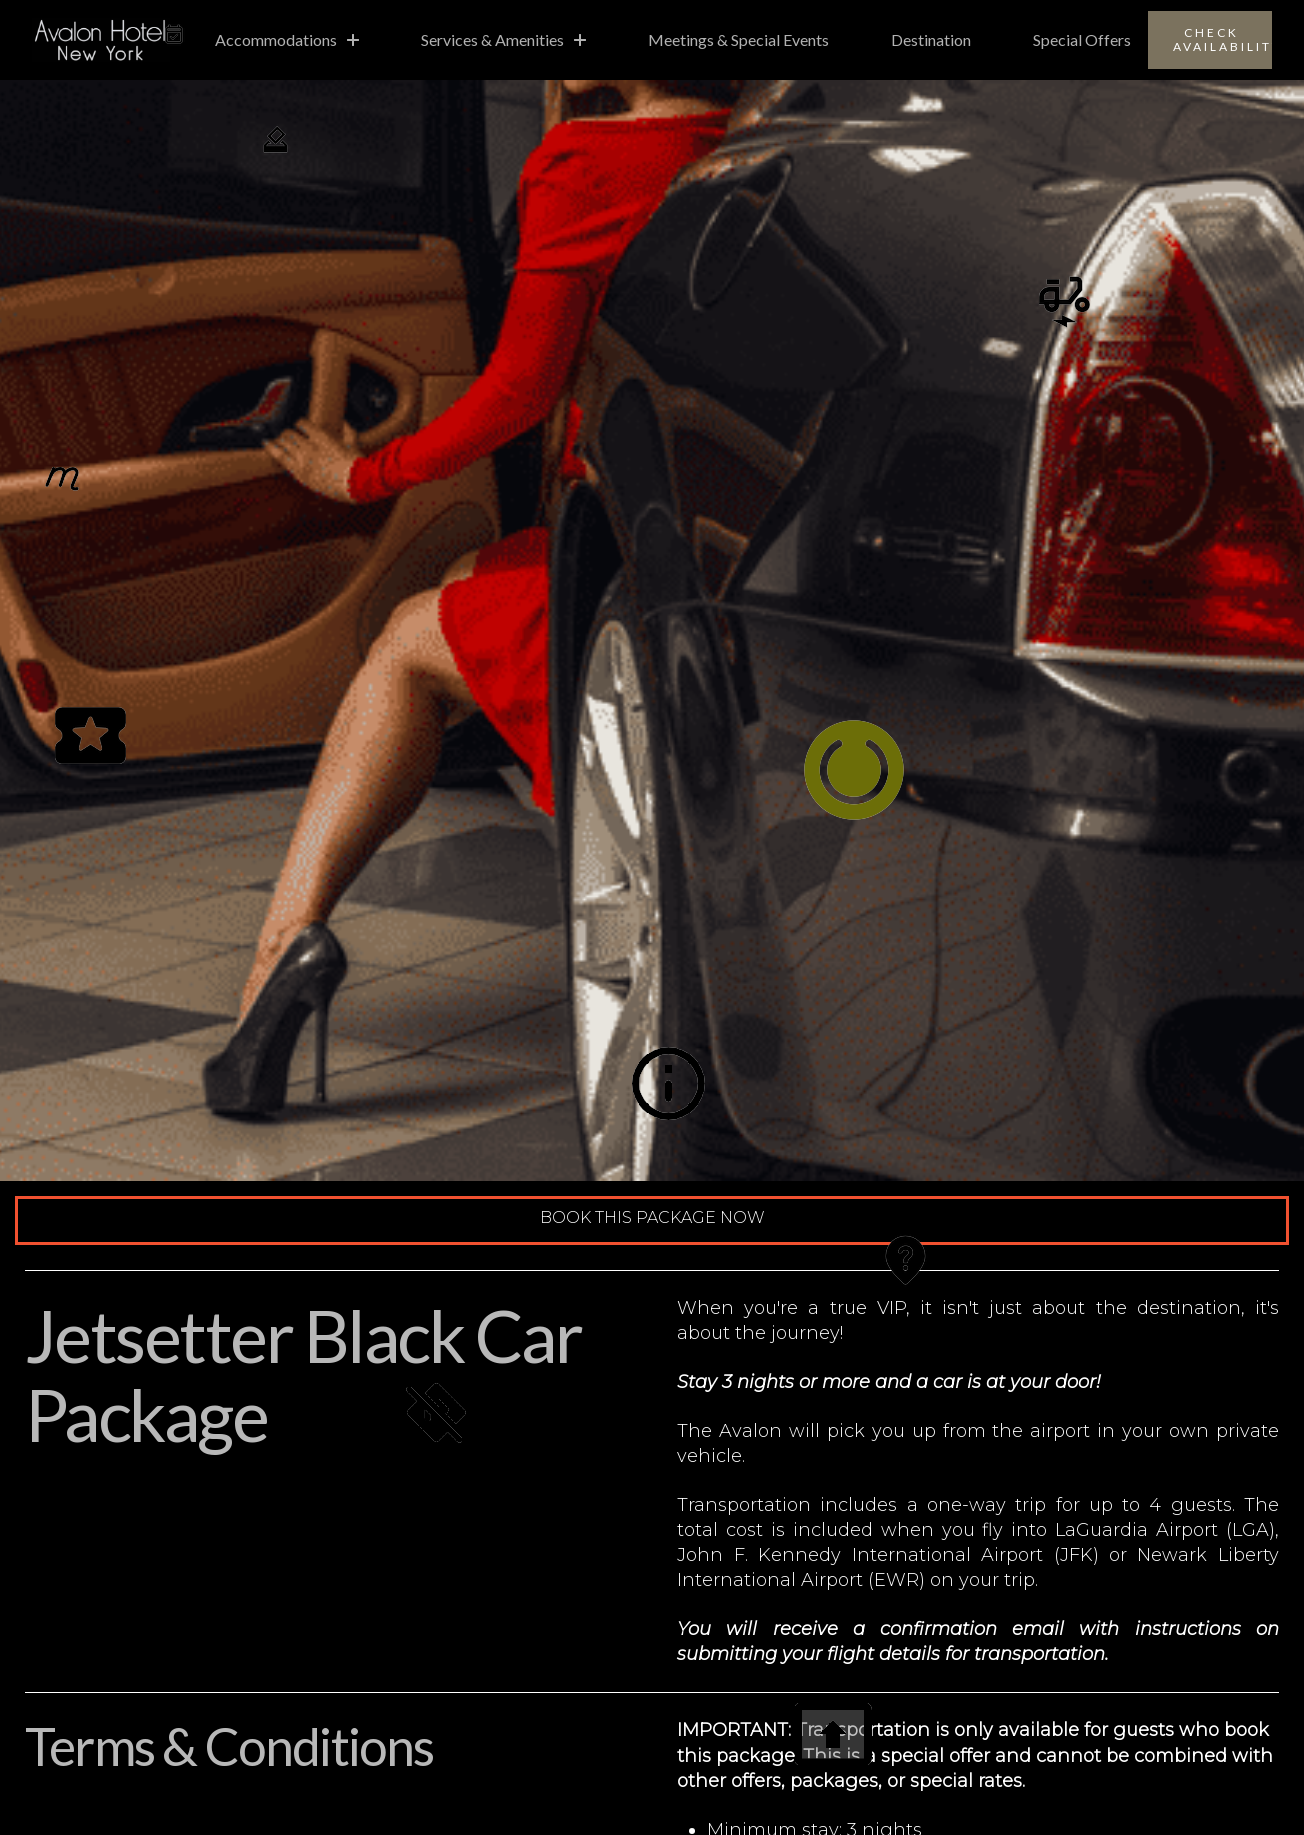 This screenshot has height=1835, width=1304. I want to click on indicates loading or processing in progress, so click(854, 770).